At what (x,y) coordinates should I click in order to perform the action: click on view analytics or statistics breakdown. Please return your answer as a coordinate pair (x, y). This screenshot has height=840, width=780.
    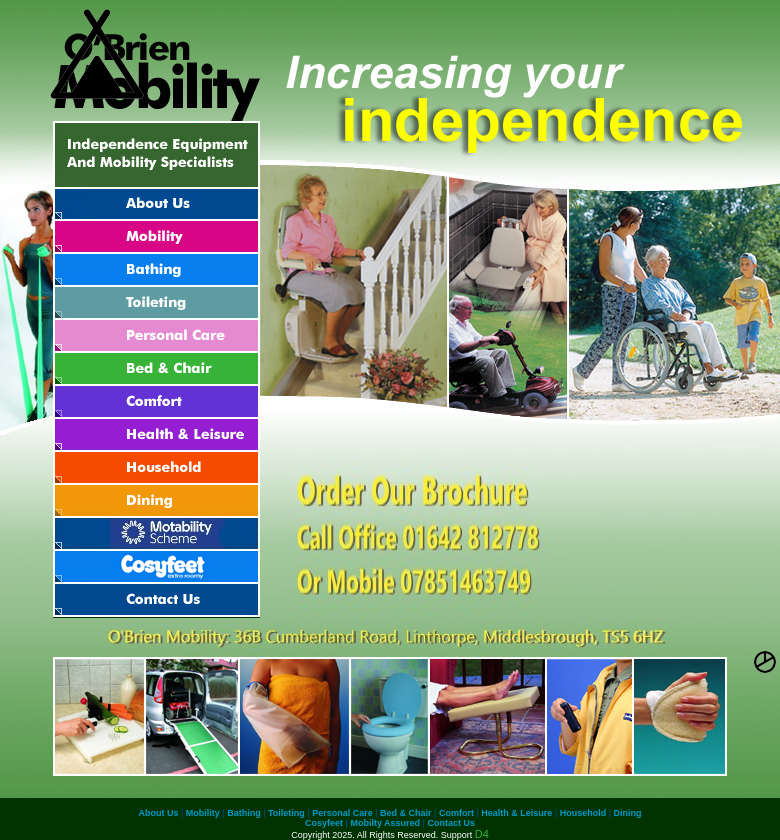
    Looking at the image, I should click on (765, 662).